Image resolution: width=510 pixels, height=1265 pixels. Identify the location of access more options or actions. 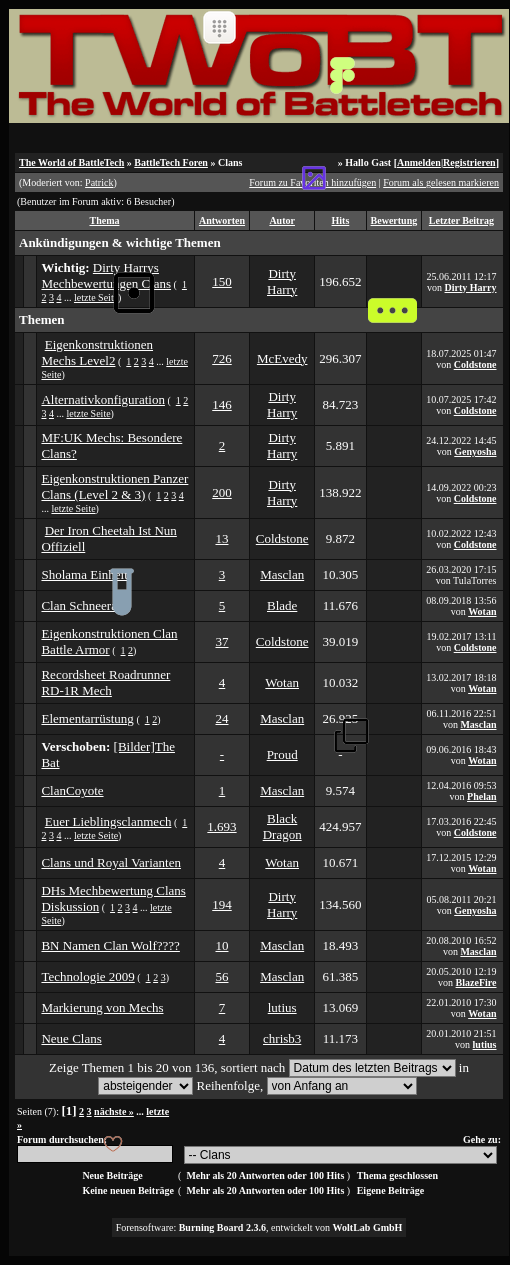
(392, 310).